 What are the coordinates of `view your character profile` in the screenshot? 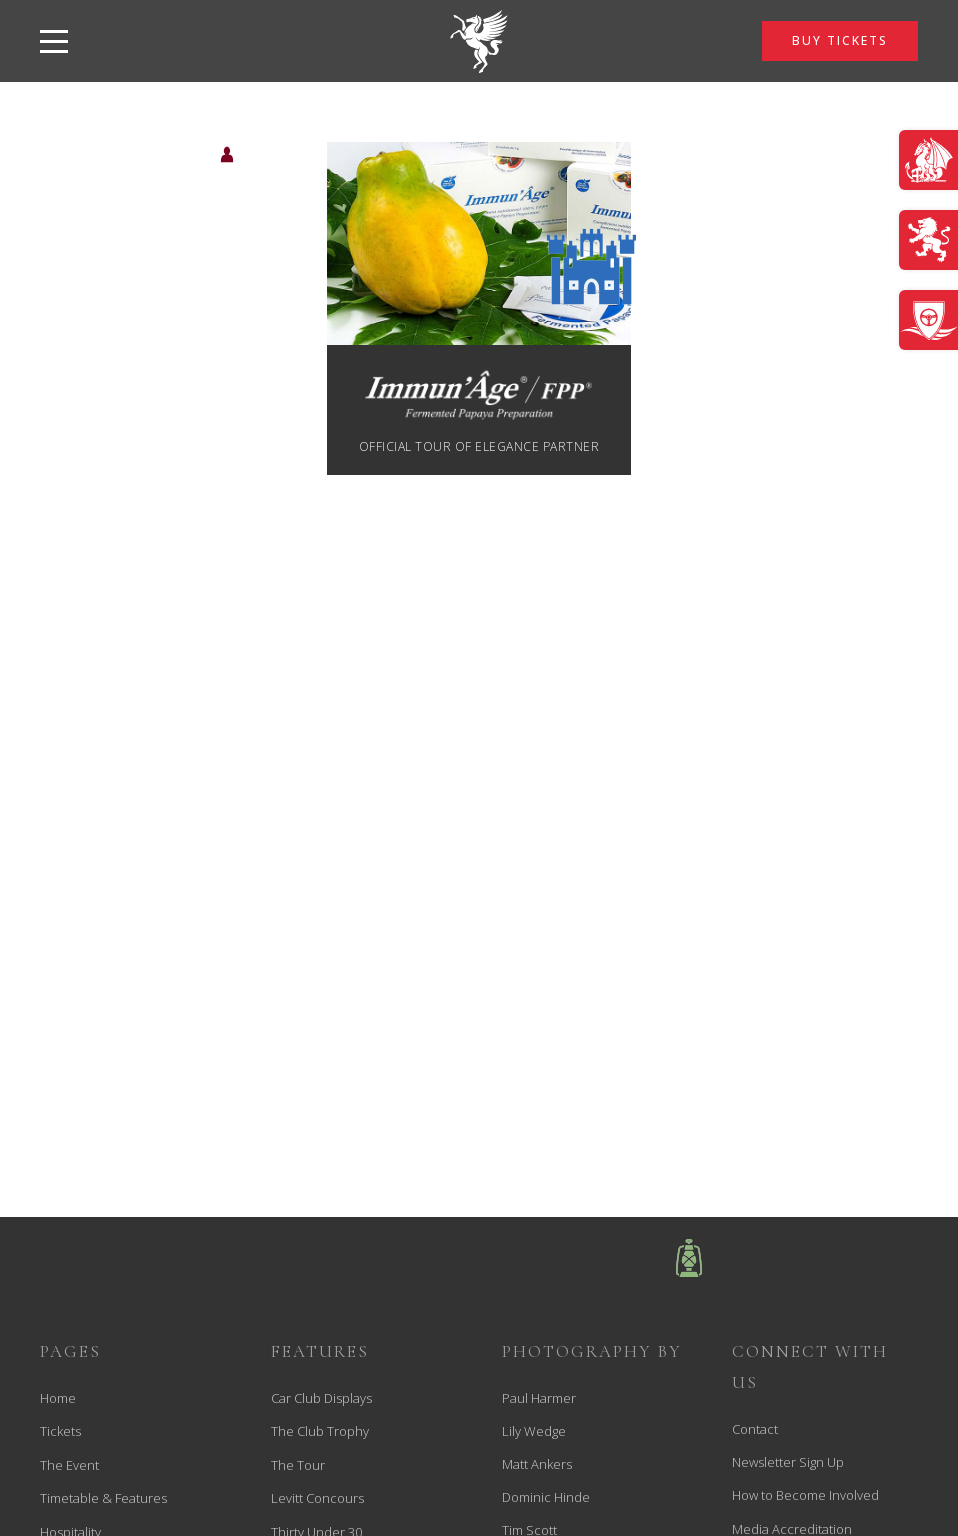 It's located at (227, 154).